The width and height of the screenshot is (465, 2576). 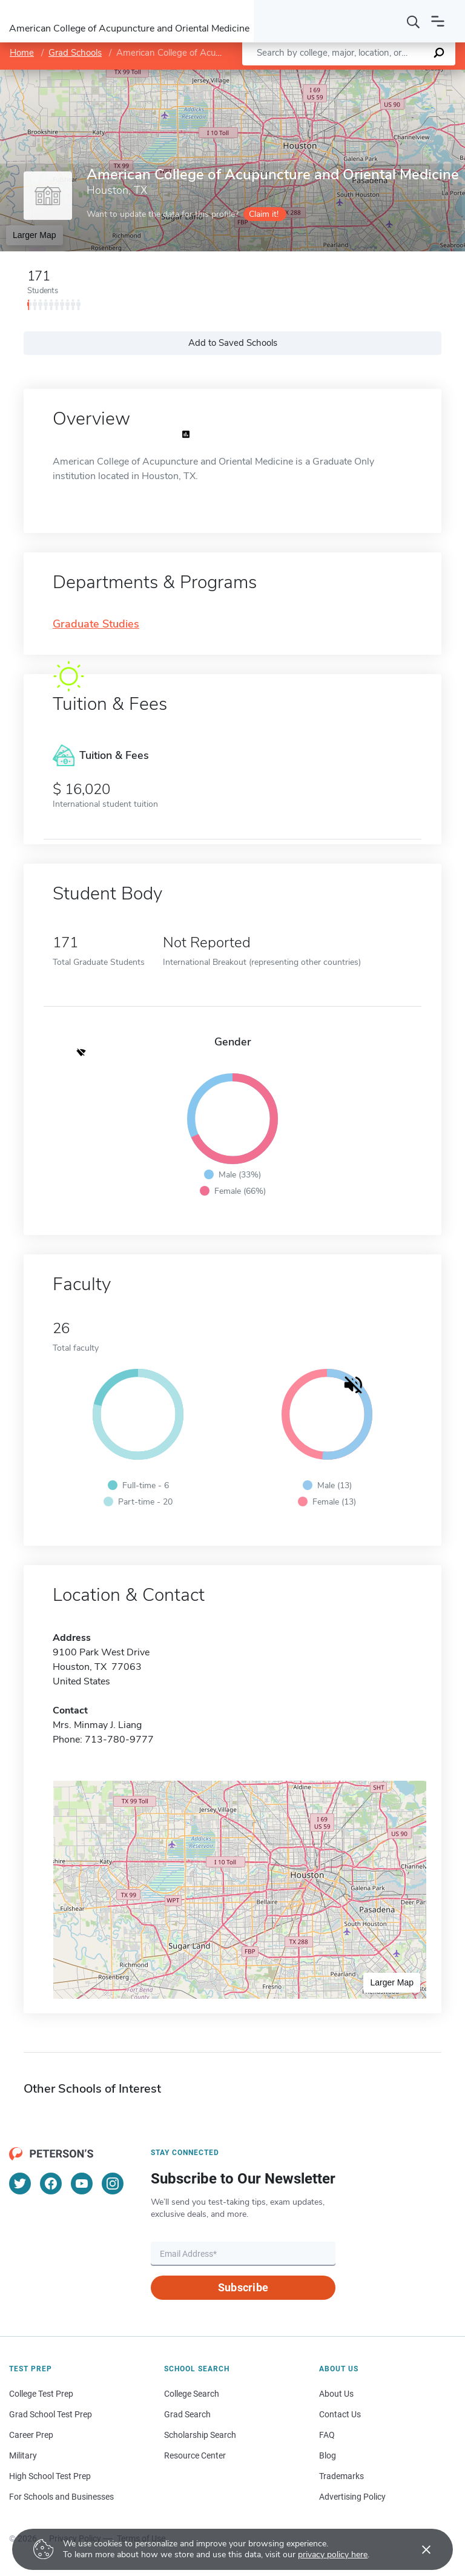 I want to click on mute audio or sound, so click(x=353, y=1385).